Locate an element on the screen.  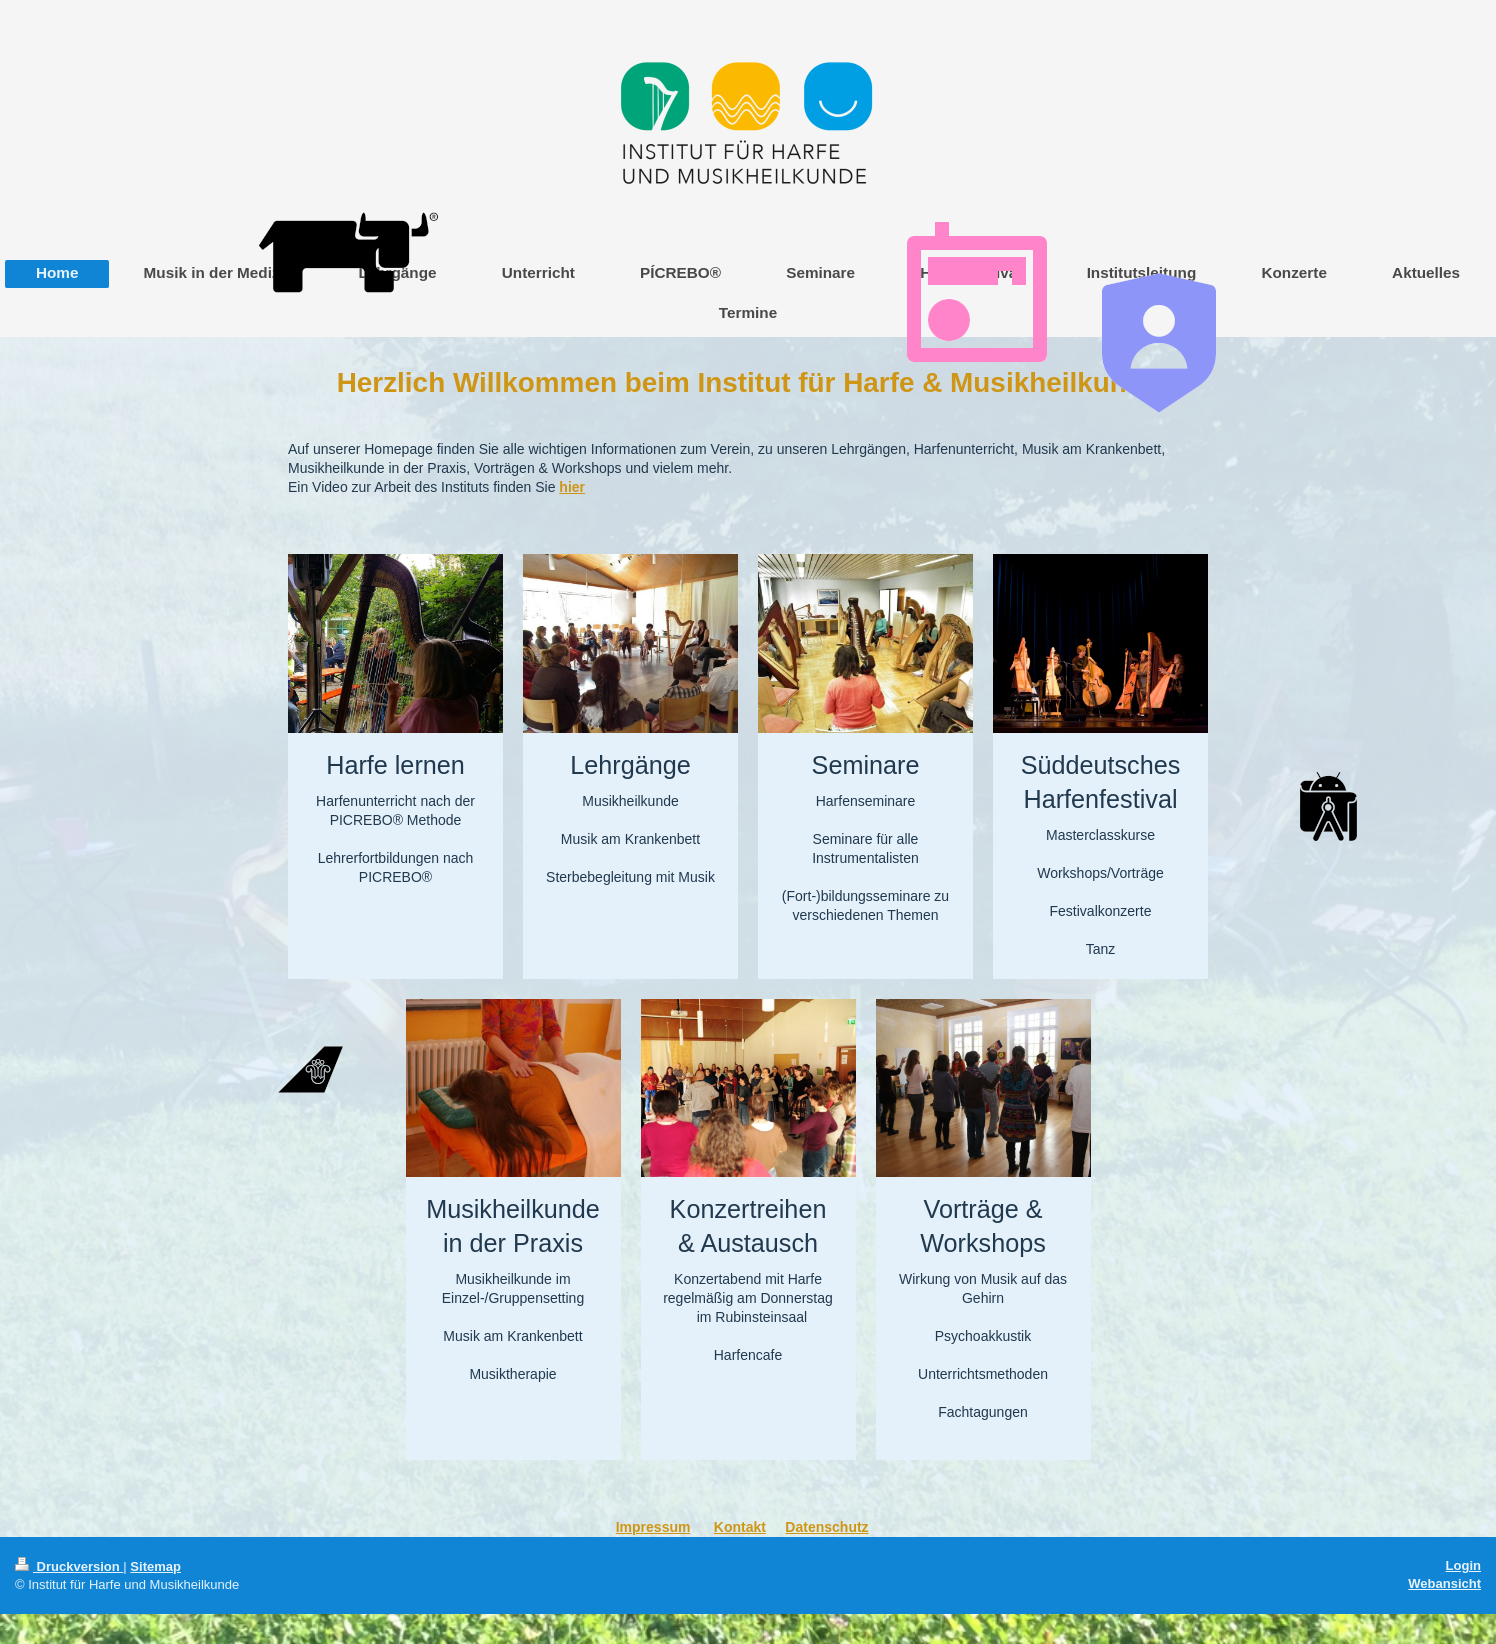
listen to radio stations is located at coordinates (977, 299).